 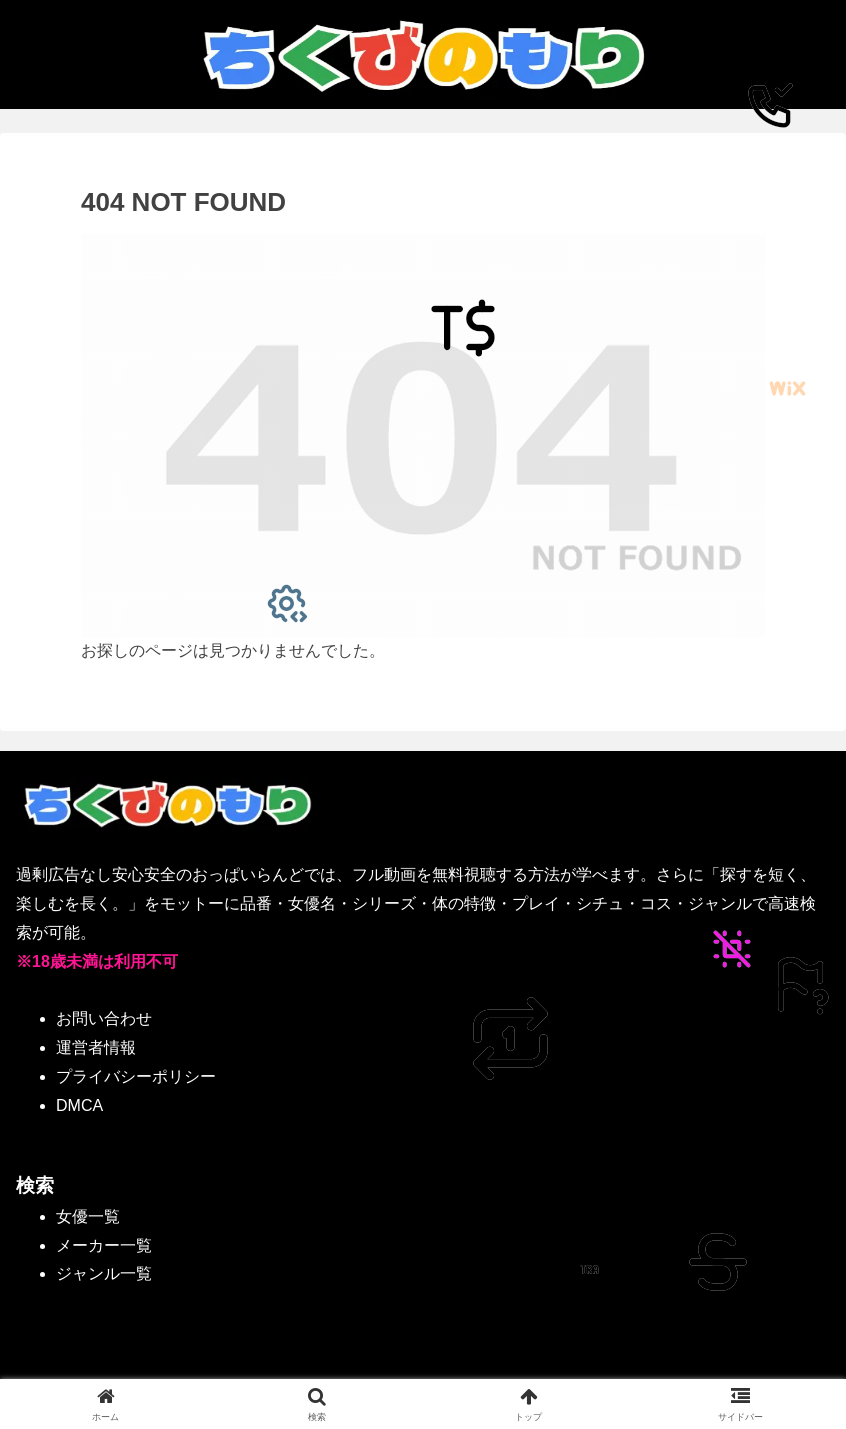 What do you see at coordinates (800, 983) in the screenshot?
I see `flag content as questionable or uncertain` at bounding box center [800, 983].